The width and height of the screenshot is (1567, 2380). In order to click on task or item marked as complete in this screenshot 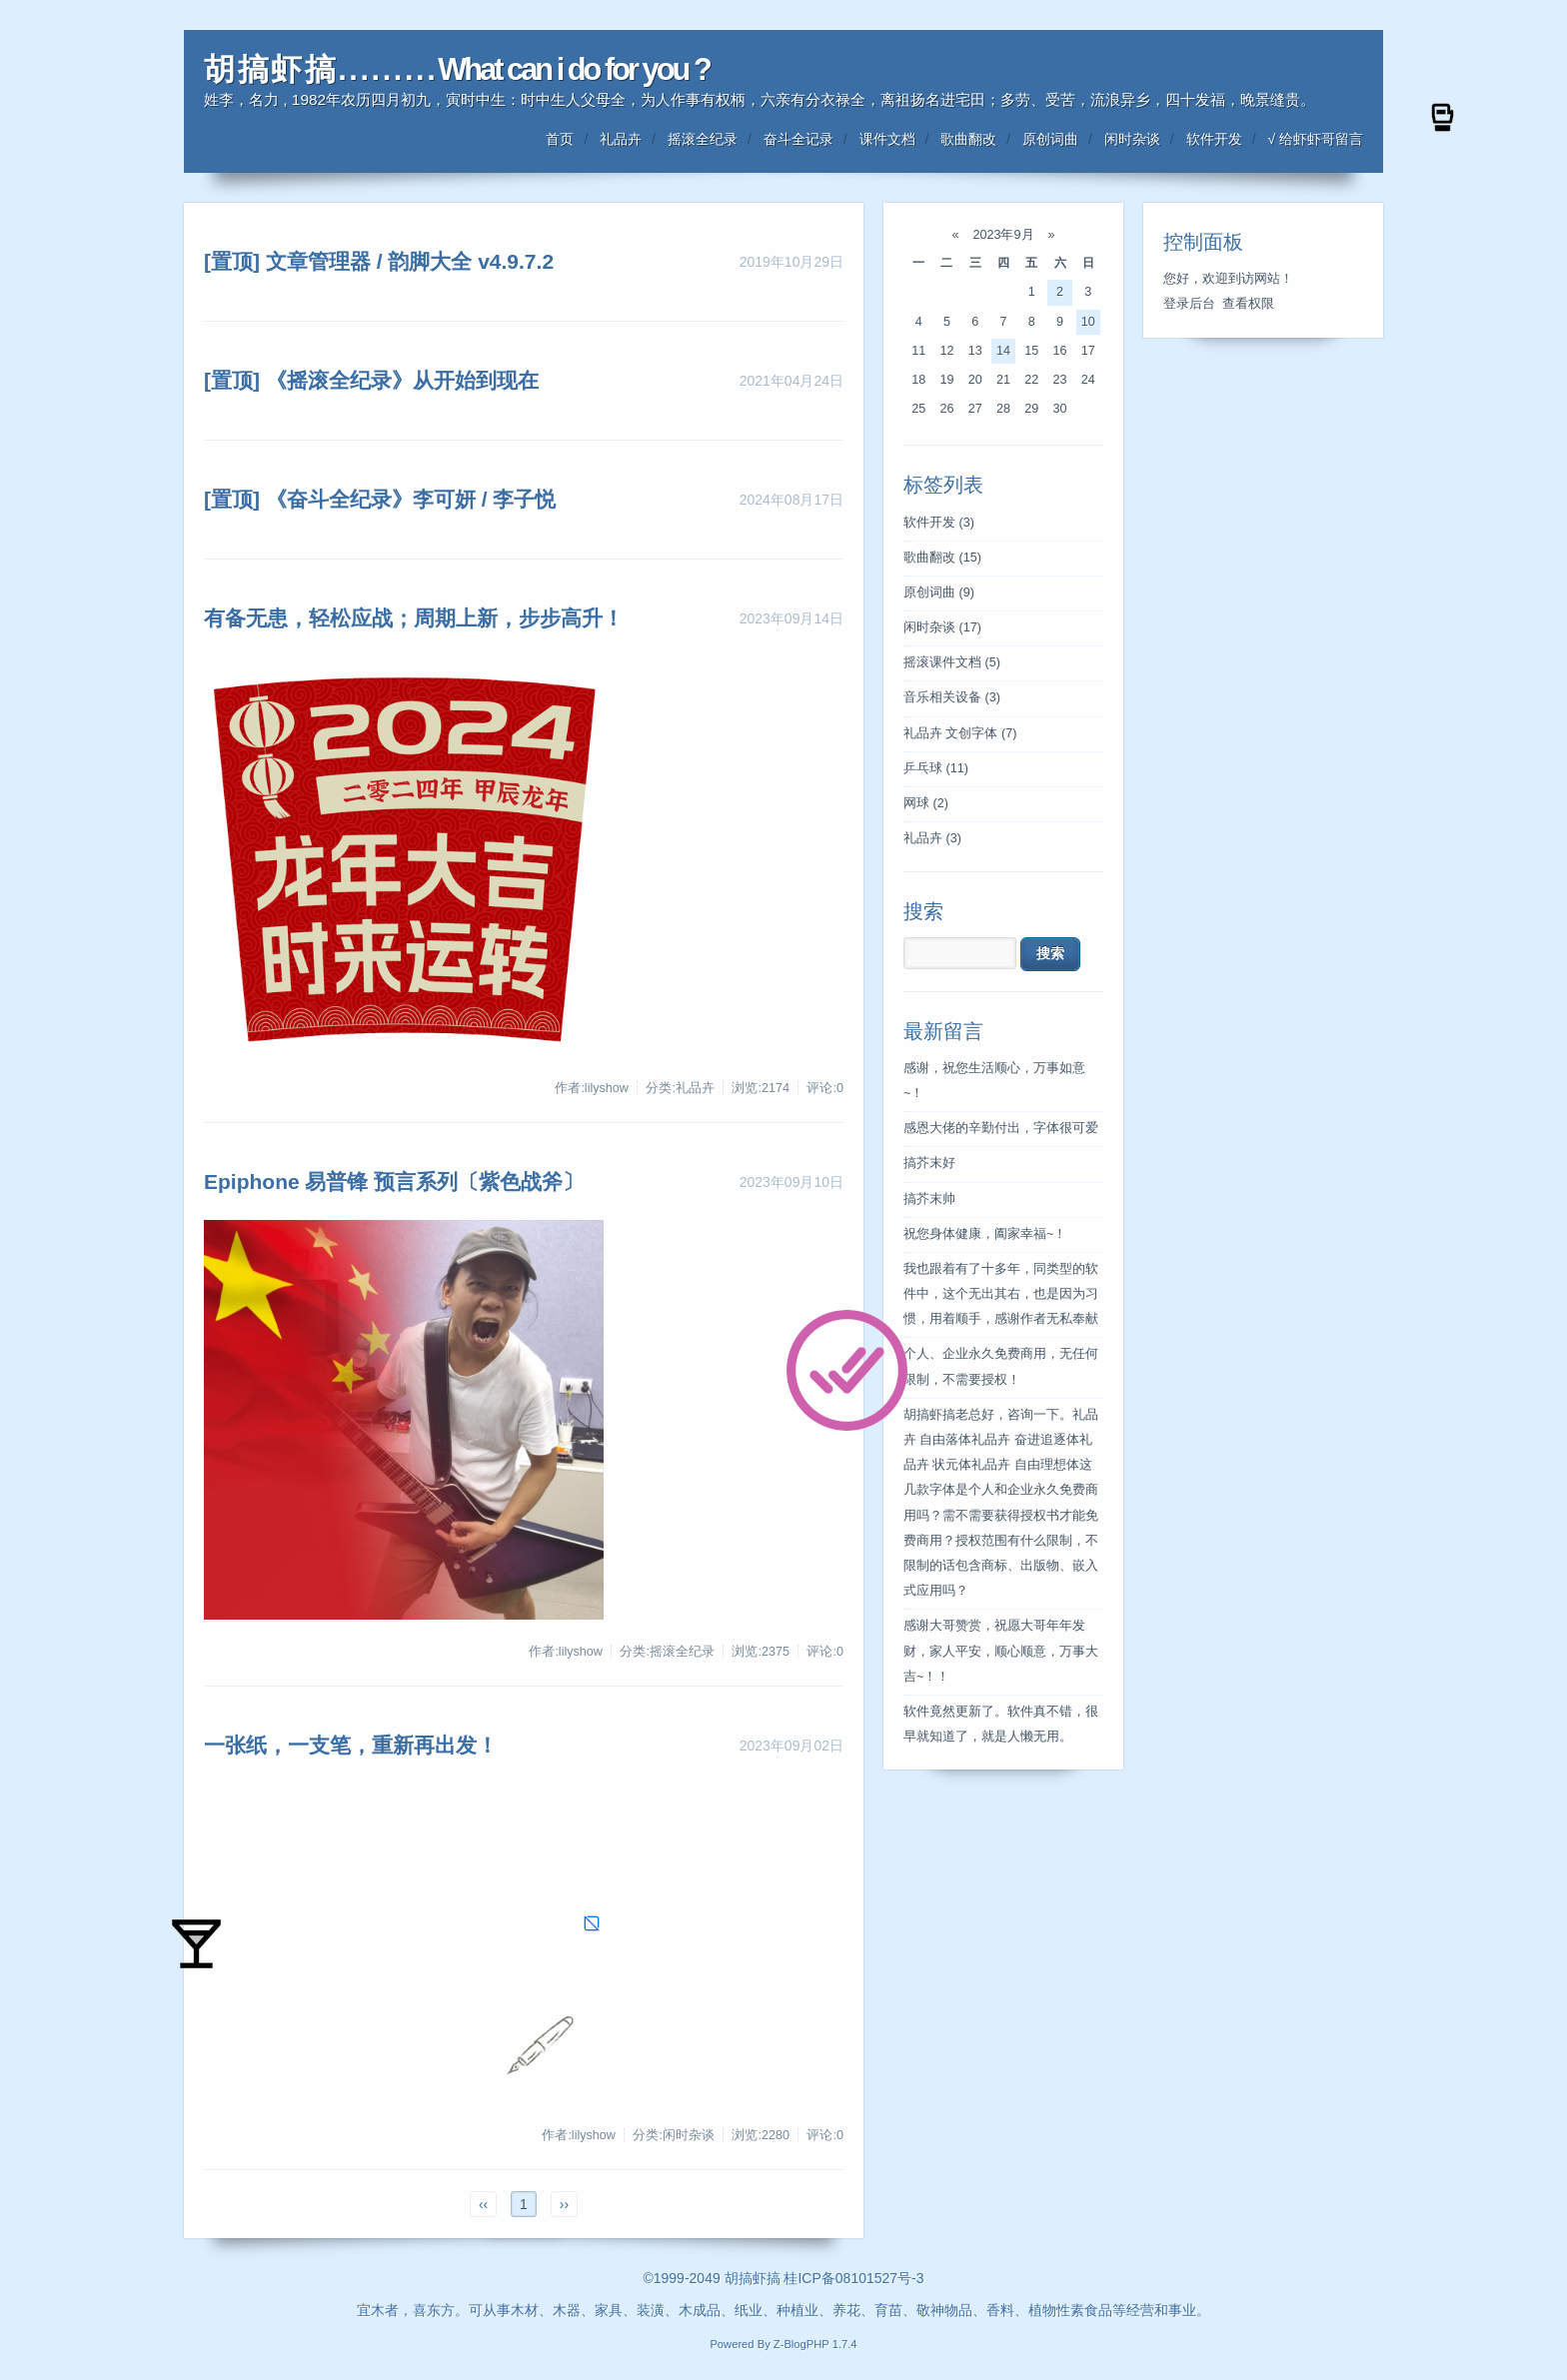, I will do `click(846, 1370)`.